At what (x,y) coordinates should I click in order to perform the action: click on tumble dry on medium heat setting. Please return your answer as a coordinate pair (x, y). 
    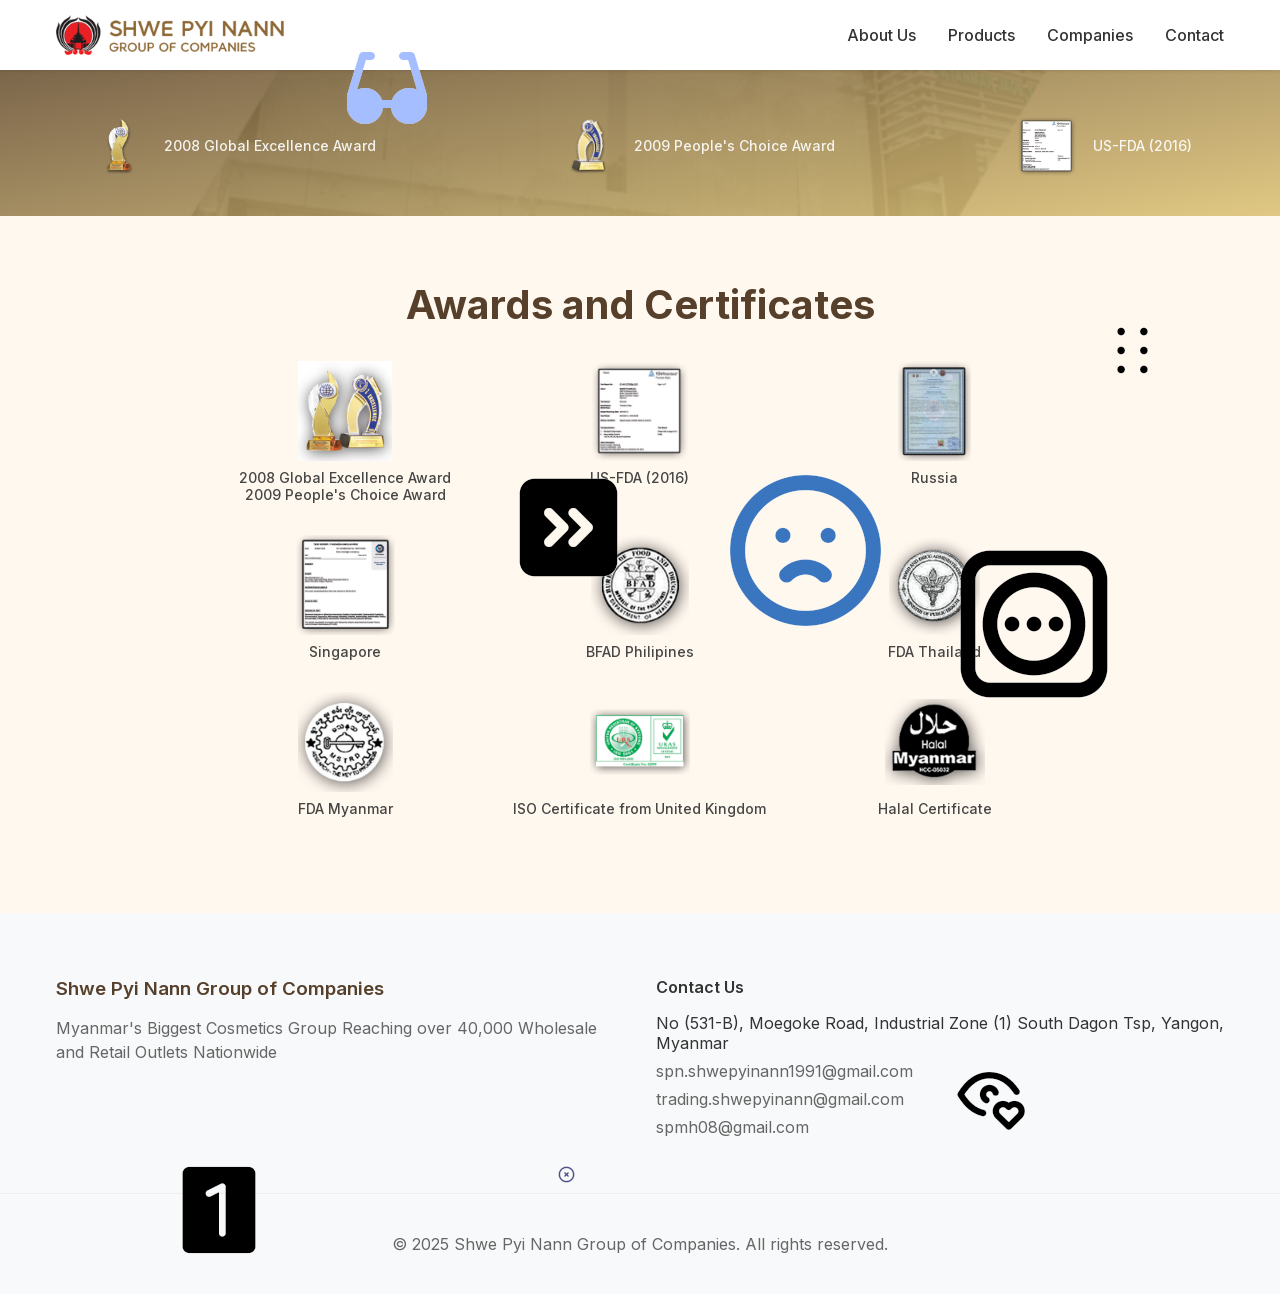
    Looking at the image, I should click on (1034, 624).